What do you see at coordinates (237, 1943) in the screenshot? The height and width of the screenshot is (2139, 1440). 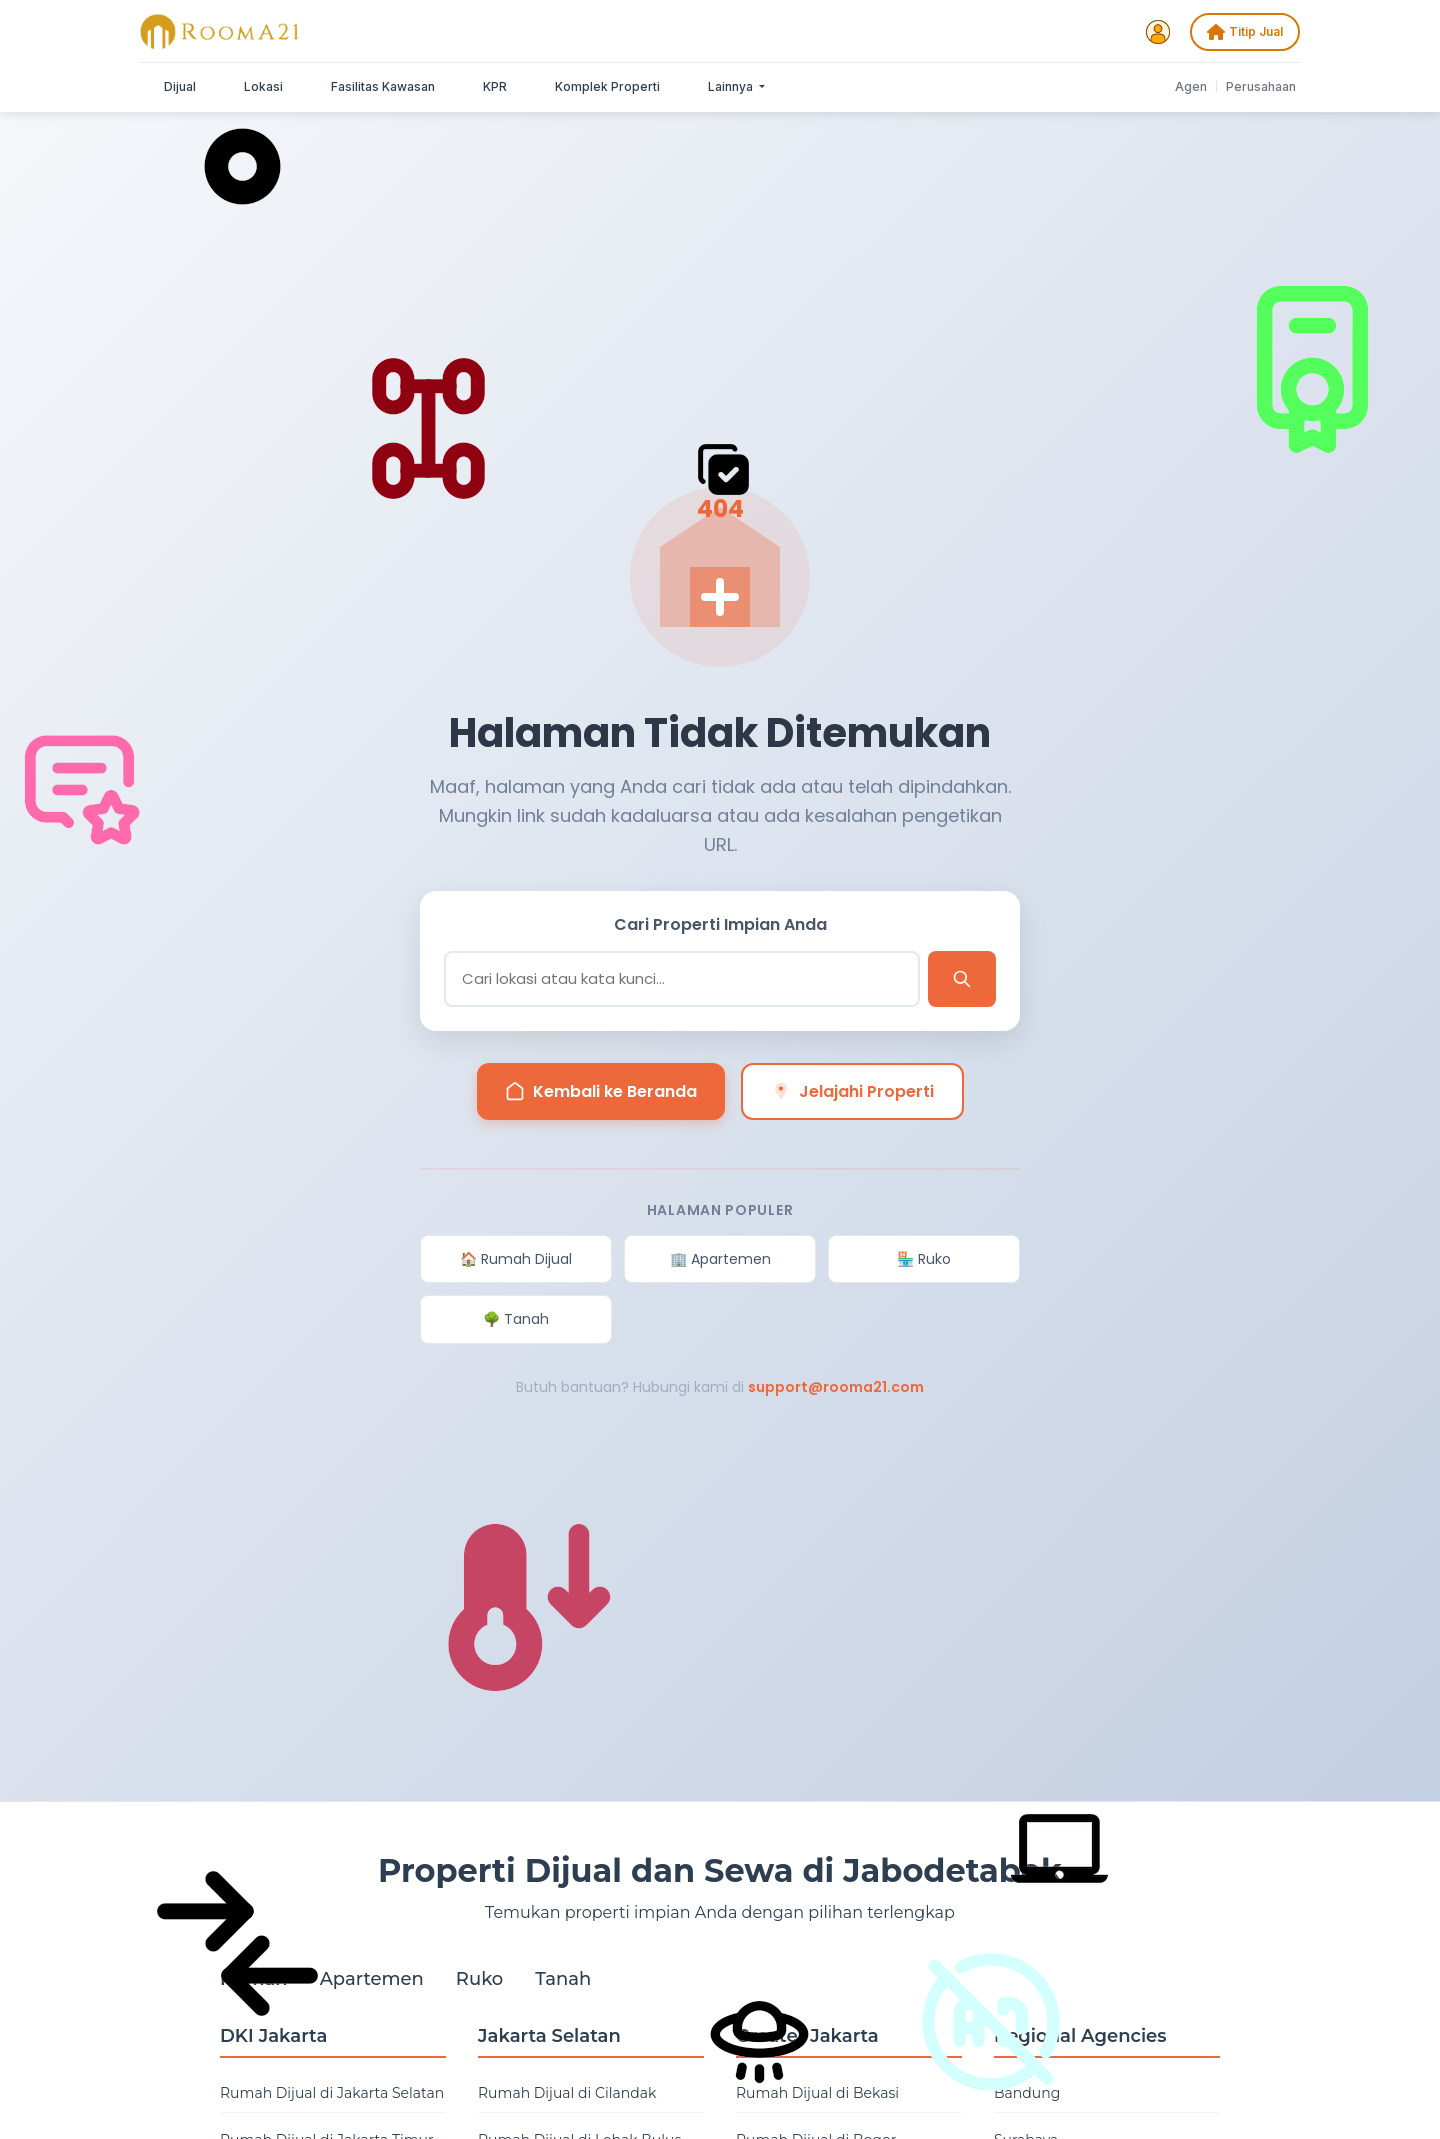 I see `compare or show differences between items` at bounding box center [237, 1943].